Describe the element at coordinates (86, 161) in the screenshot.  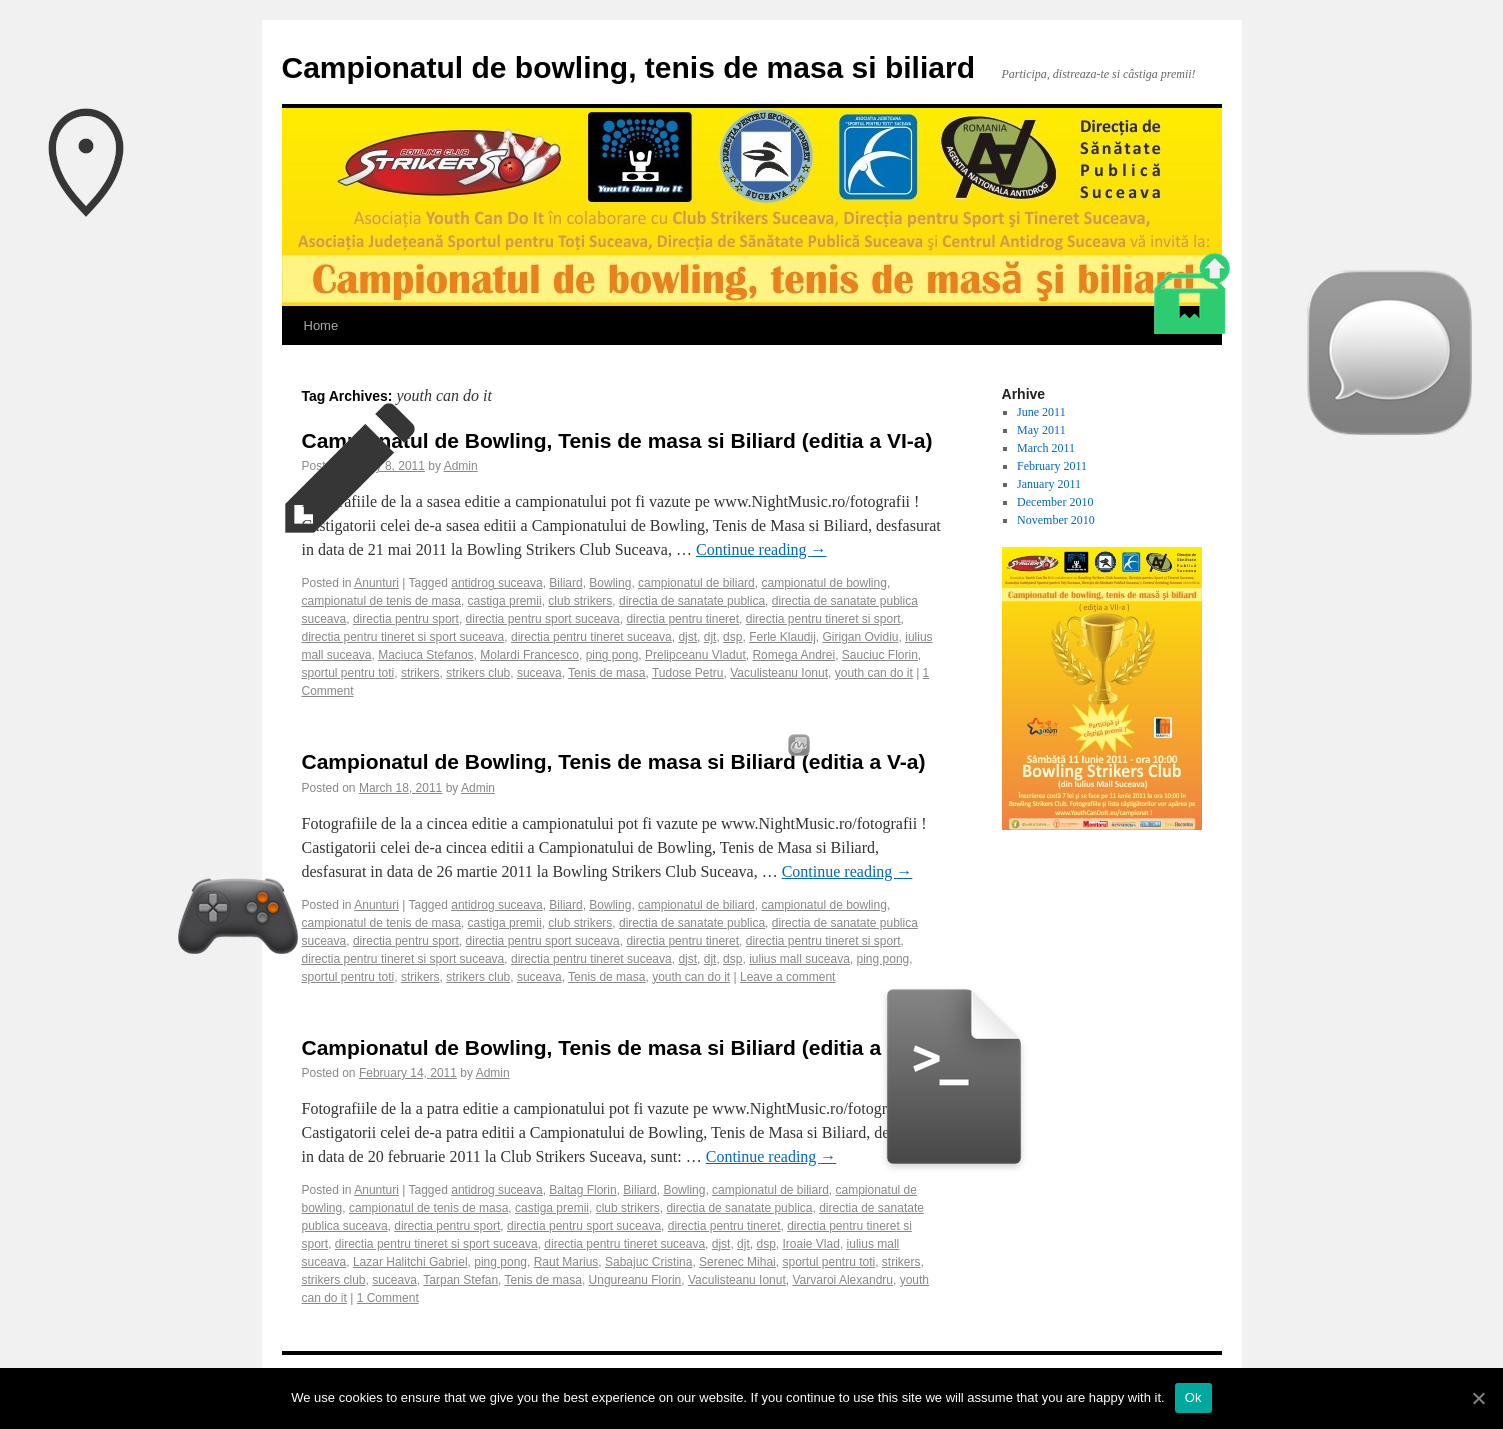
I see `access location settings` at that location.